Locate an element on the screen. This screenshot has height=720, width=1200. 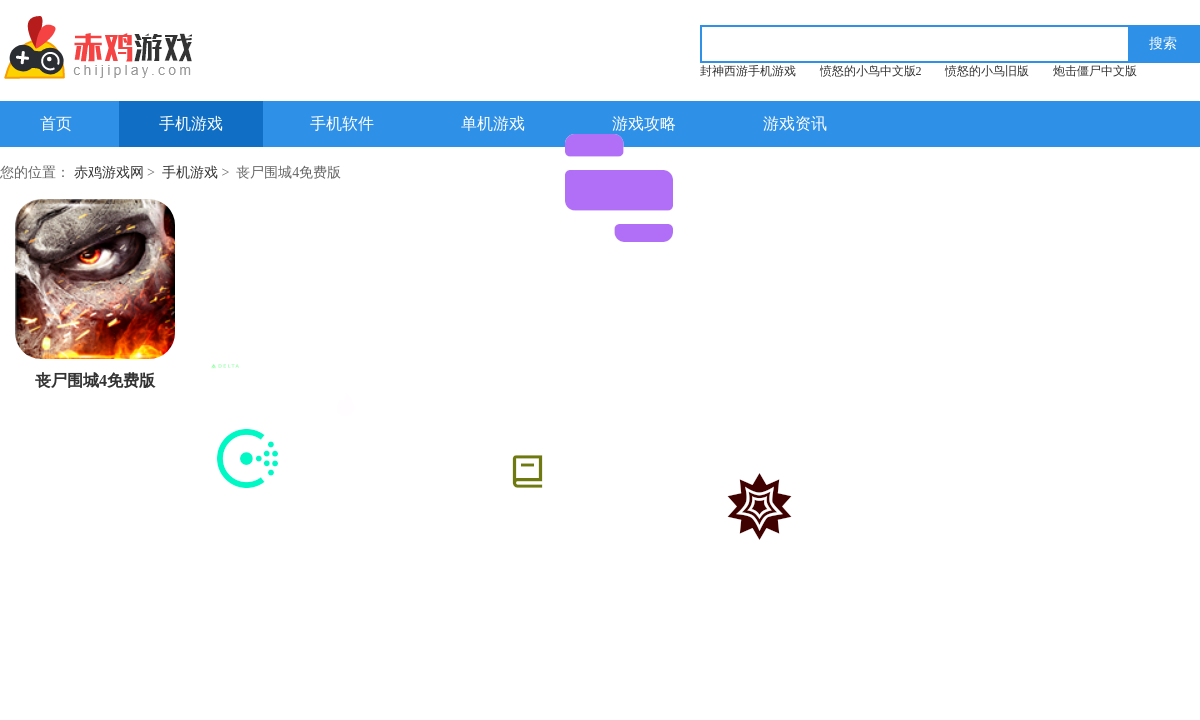
open your library or reading list is located at coordinates (527, 471).